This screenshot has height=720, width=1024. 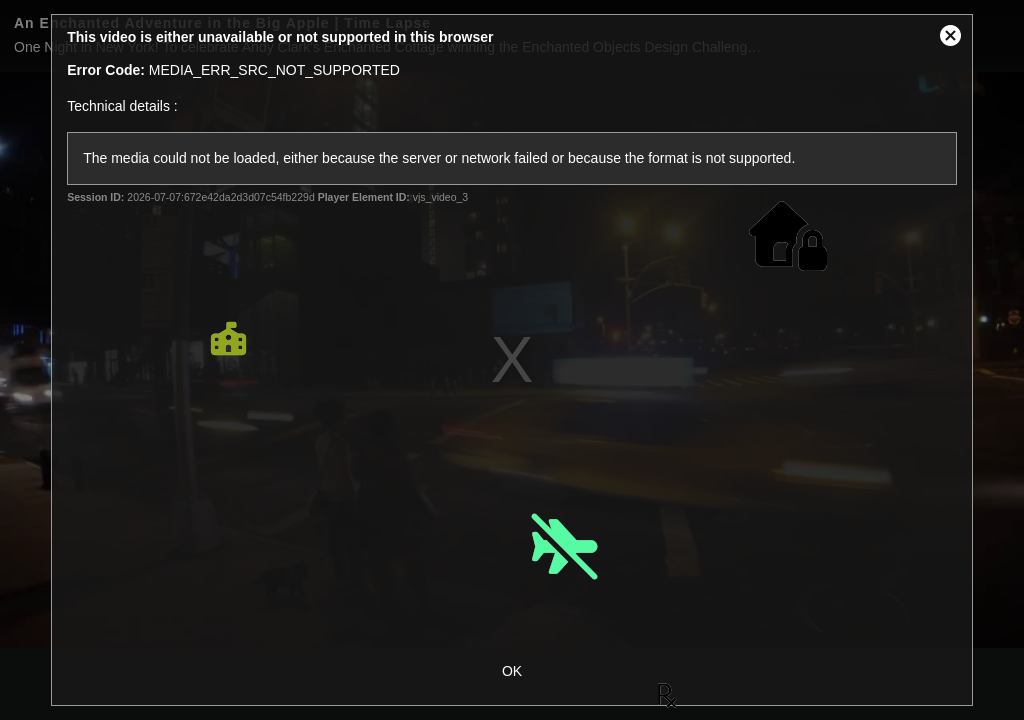 What do you see at coordinates (666, 695) in the screenshot?
I see `view prescription details` at bounding box center [666, 695].